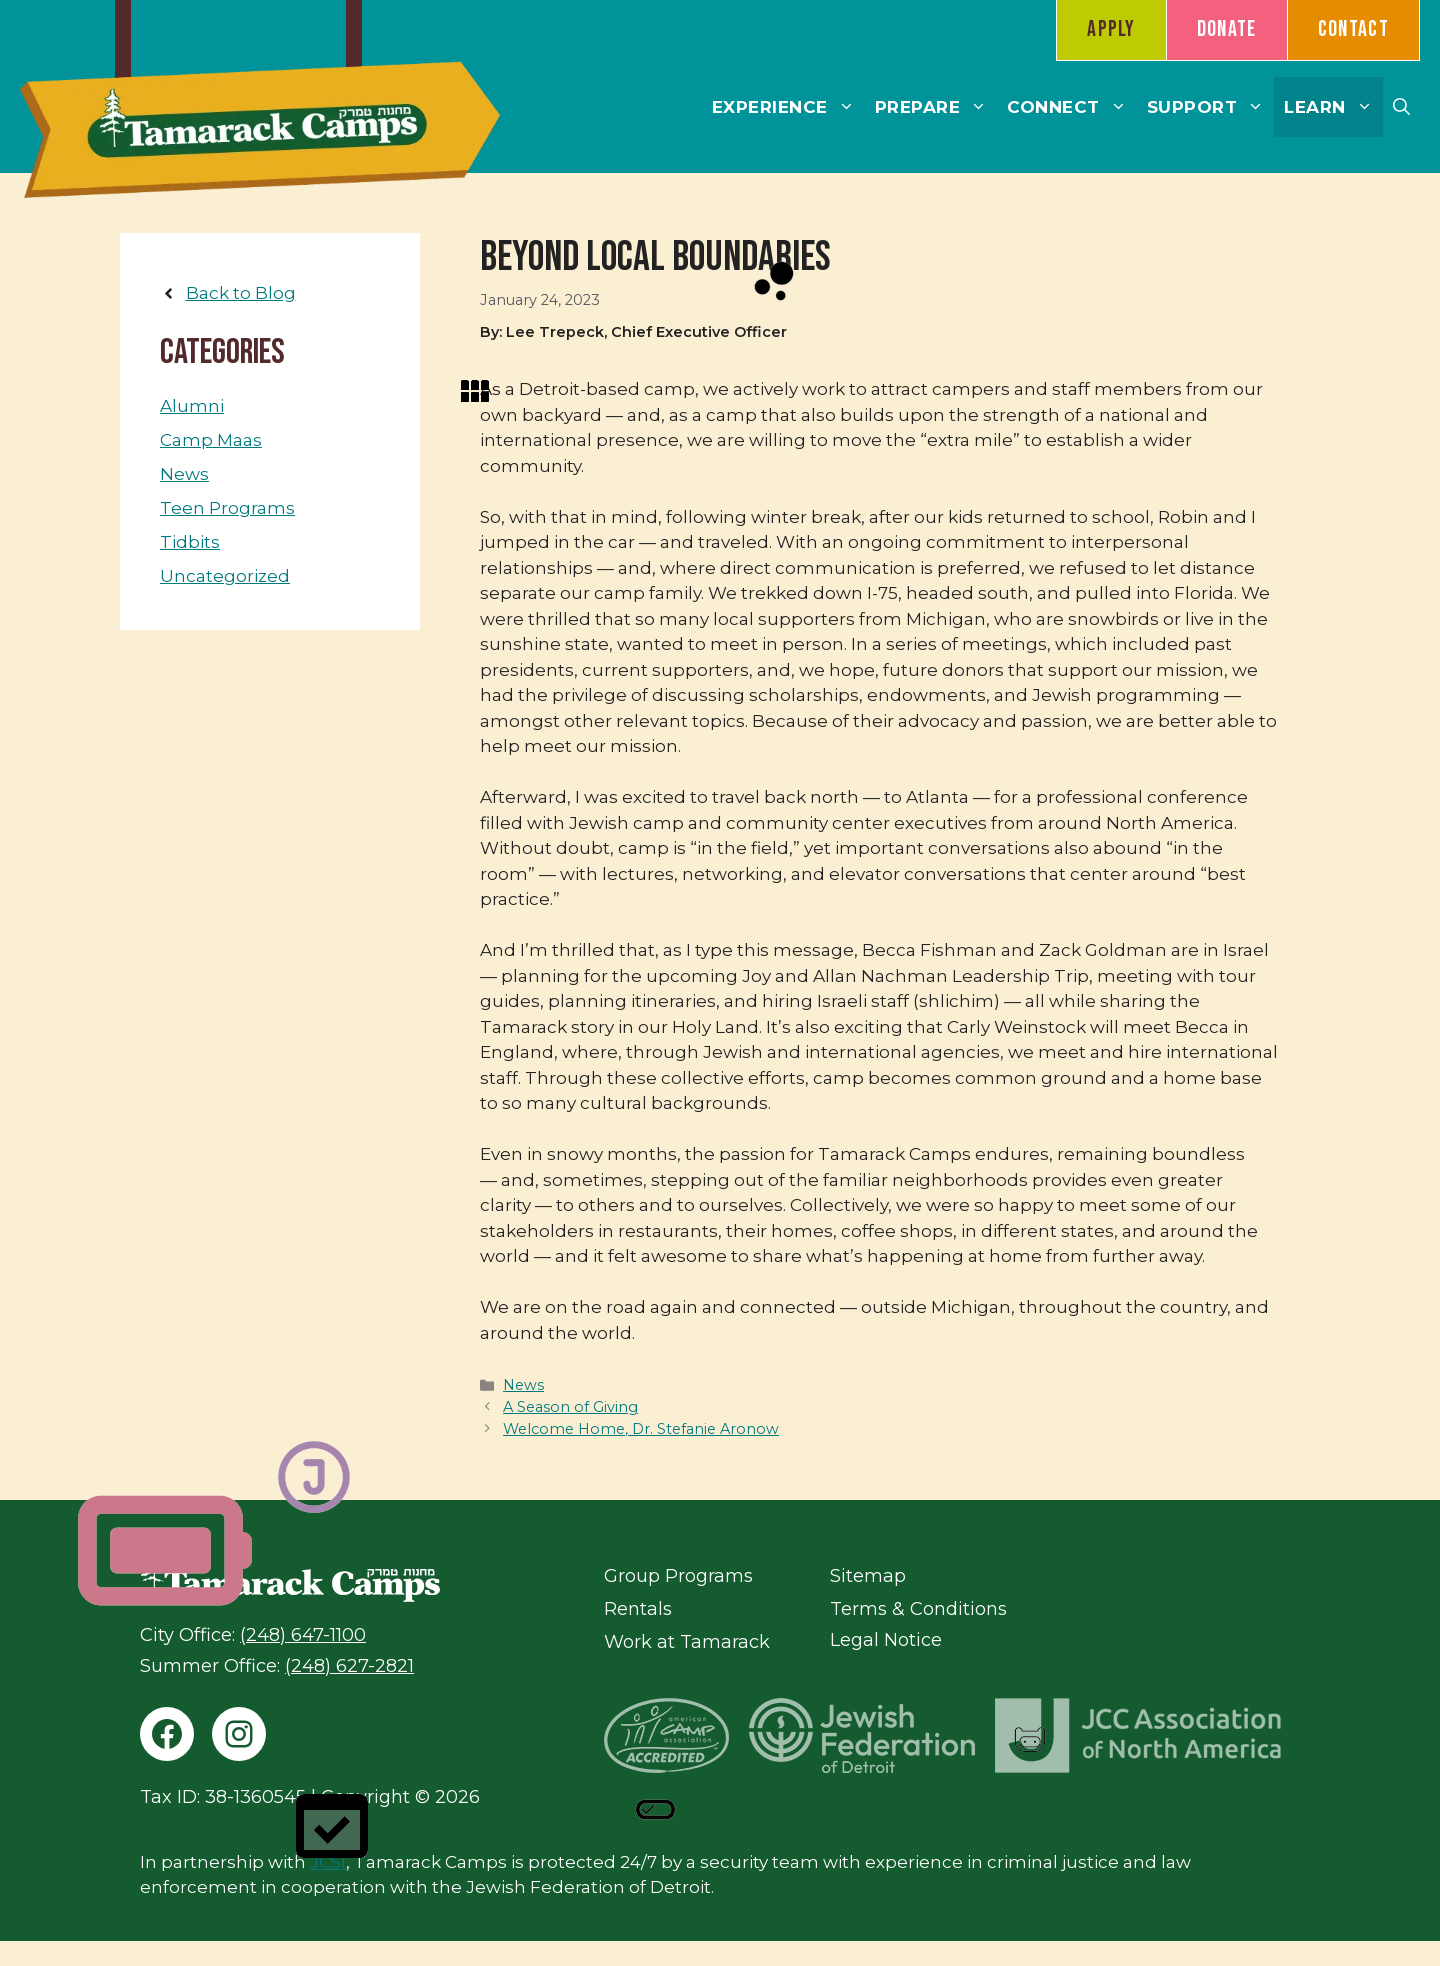 The width and height of the screenshot is (1440, 1966). I want to click on indicates current battery level, so click(160, 1550).